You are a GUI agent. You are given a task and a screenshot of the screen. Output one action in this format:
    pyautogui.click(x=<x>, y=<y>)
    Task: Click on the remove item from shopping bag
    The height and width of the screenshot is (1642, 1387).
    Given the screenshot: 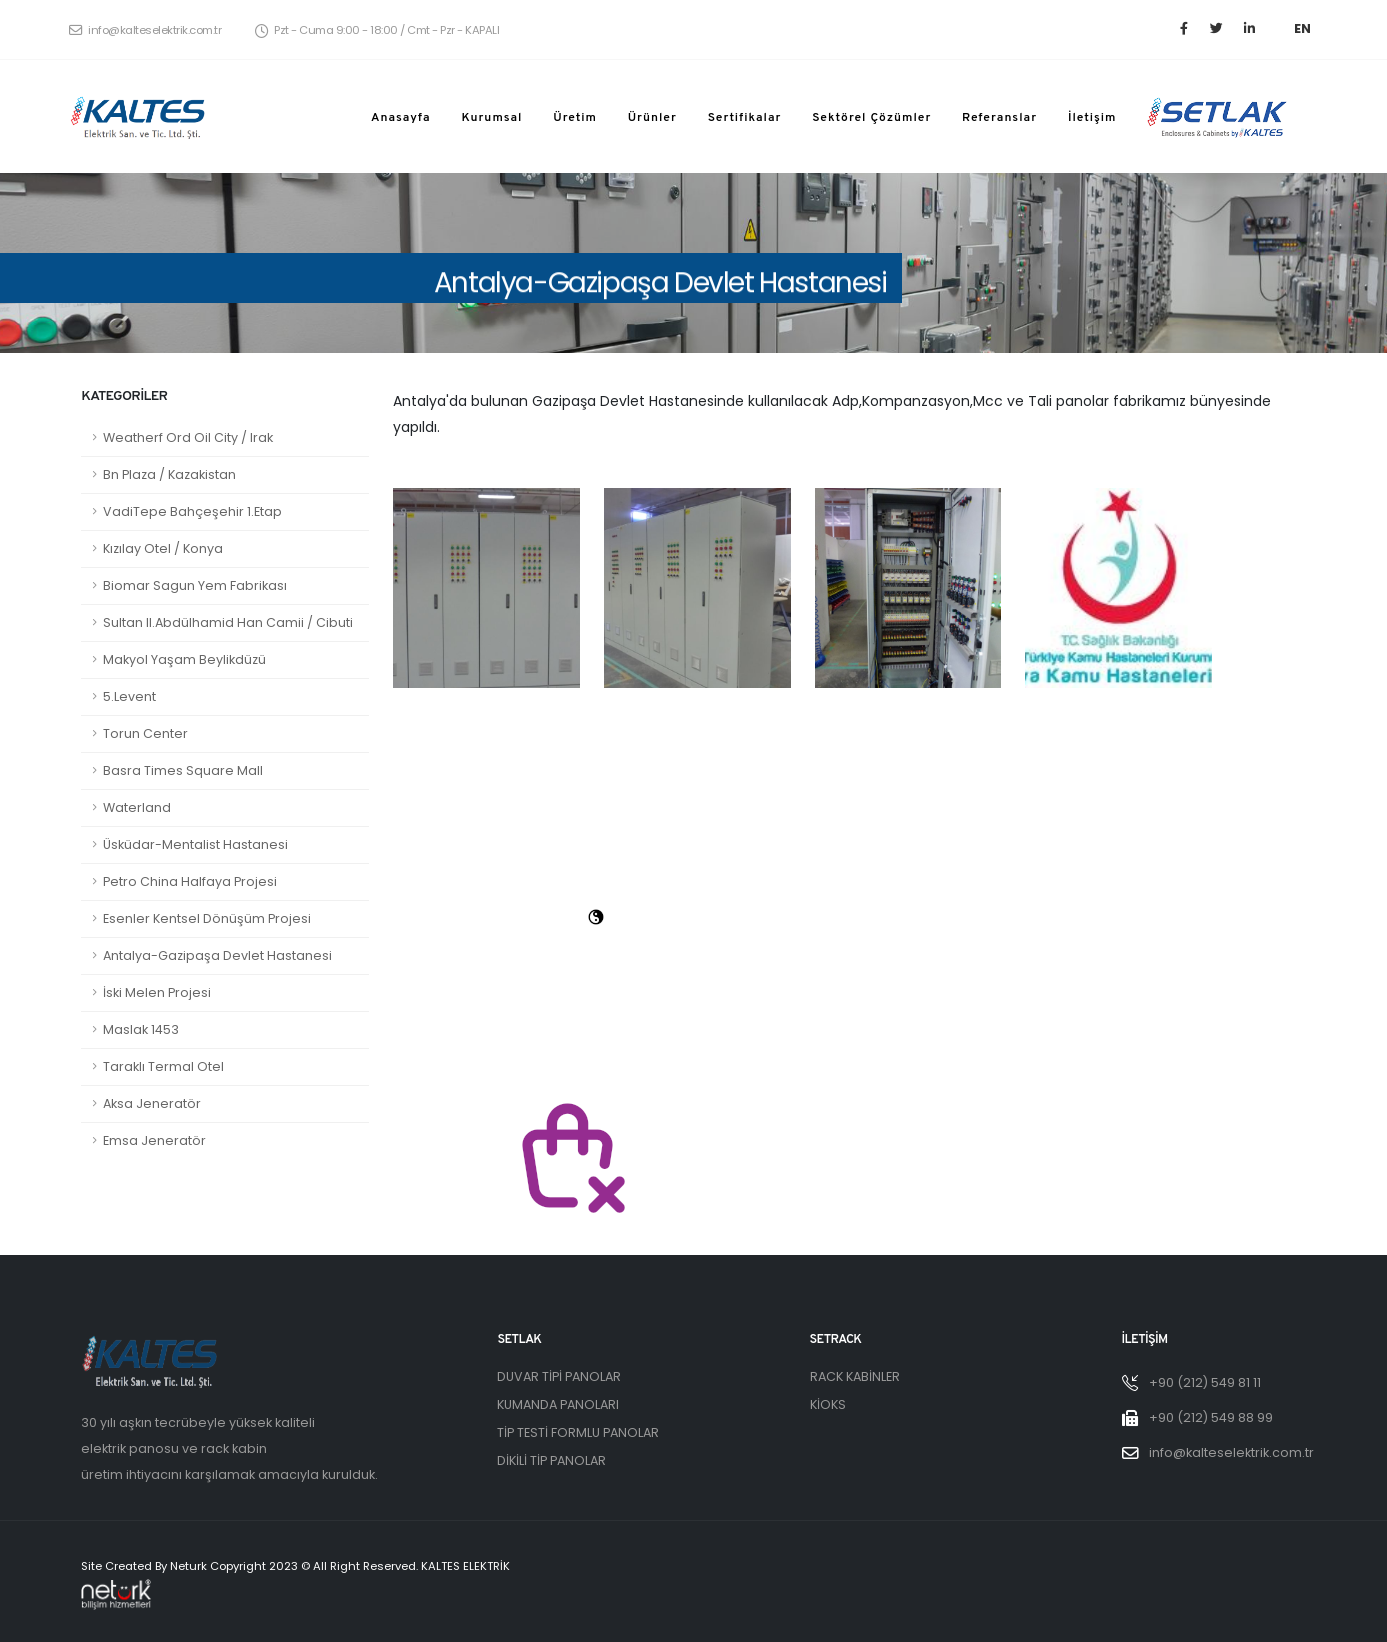 What is the action you would take?
    pyautogui.click(x=567, y=1155)
    